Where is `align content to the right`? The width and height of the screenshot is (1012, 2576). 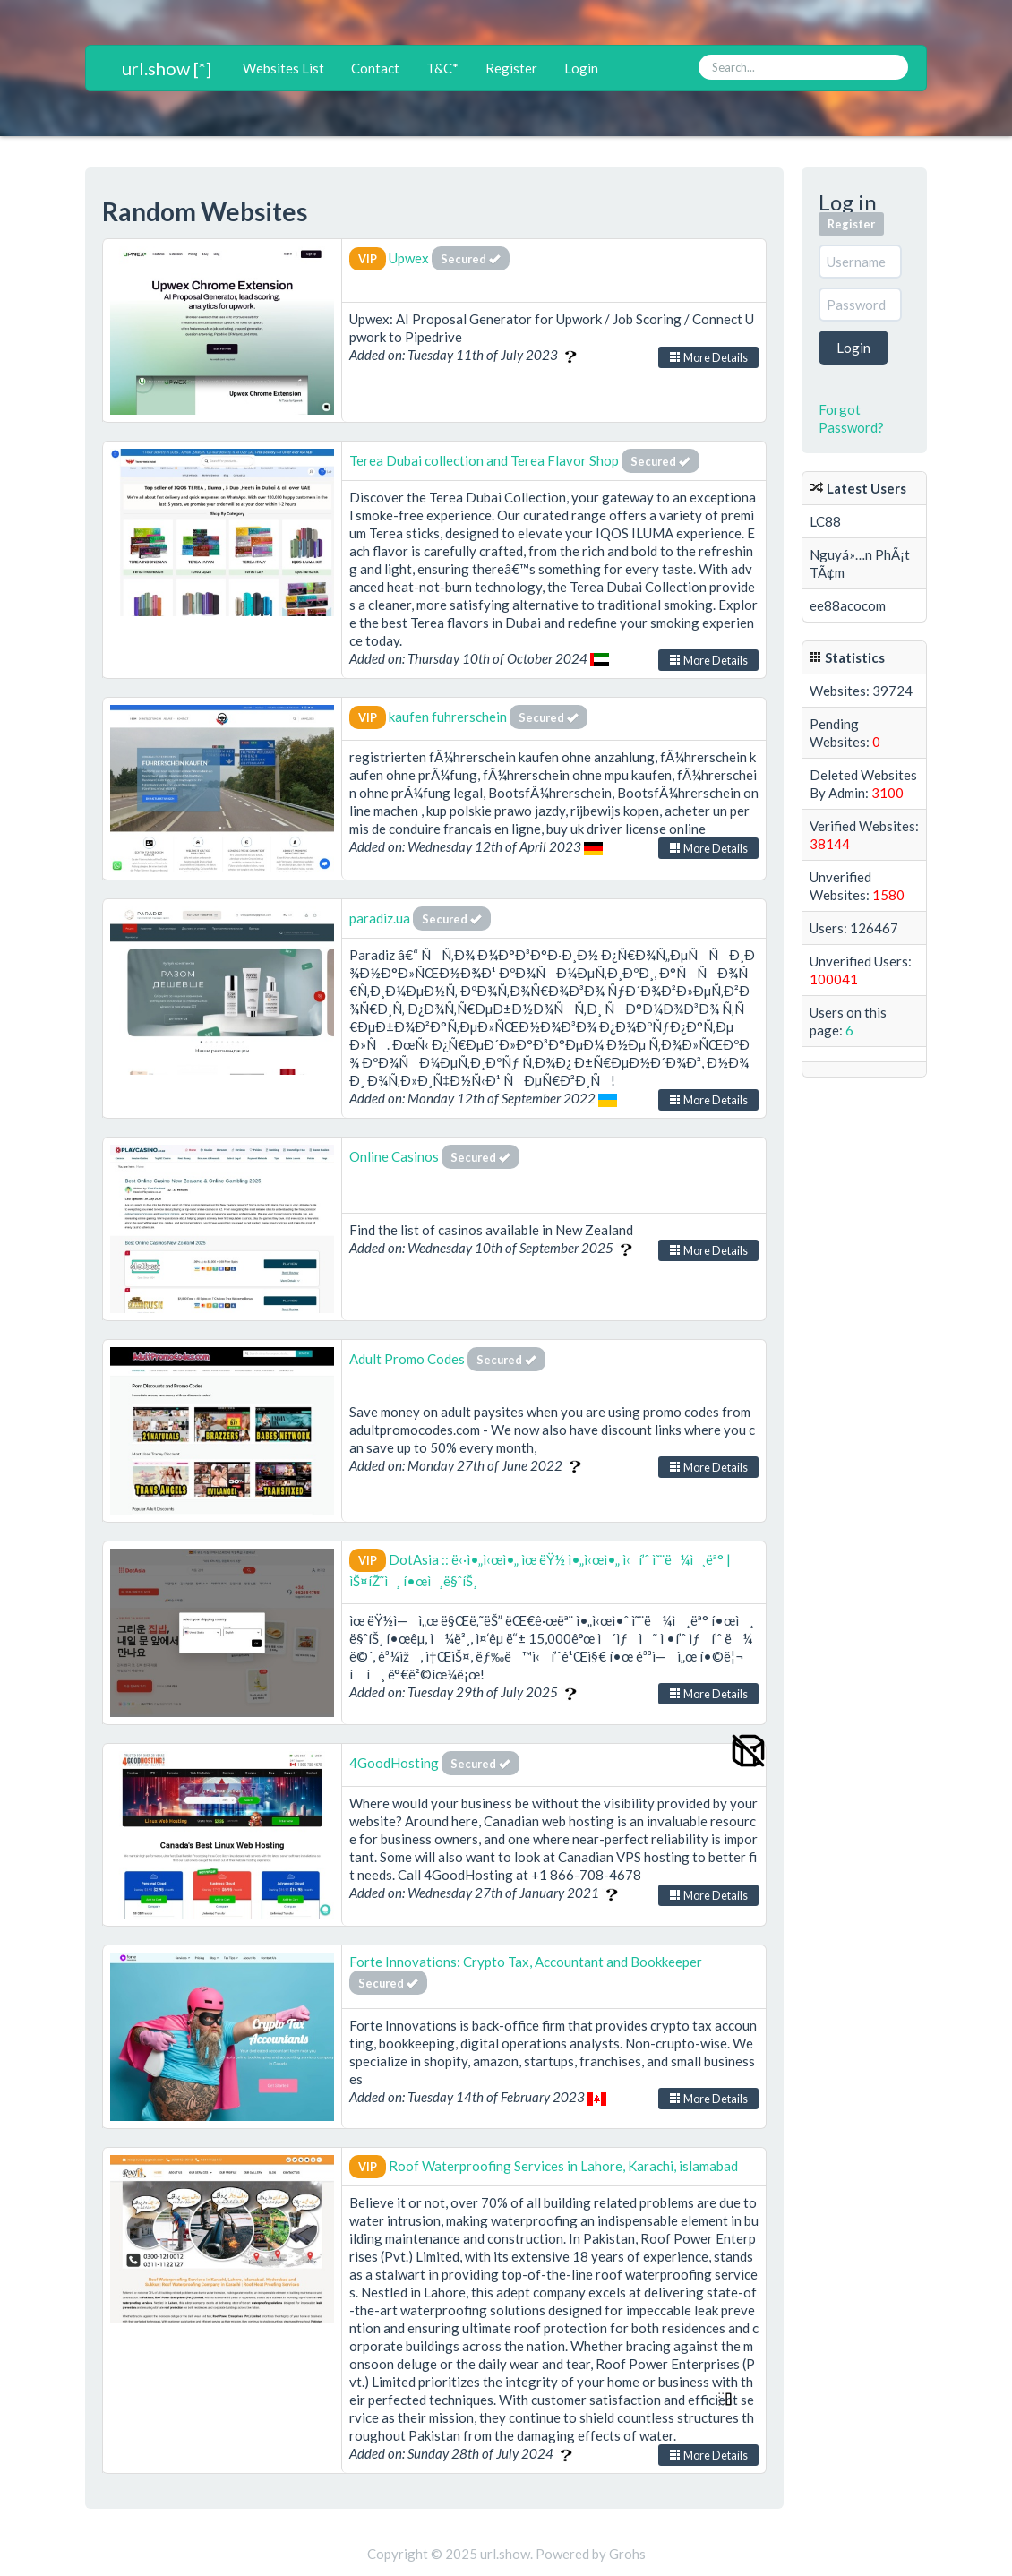
align content to the right is located at coordinates (725, 2399).